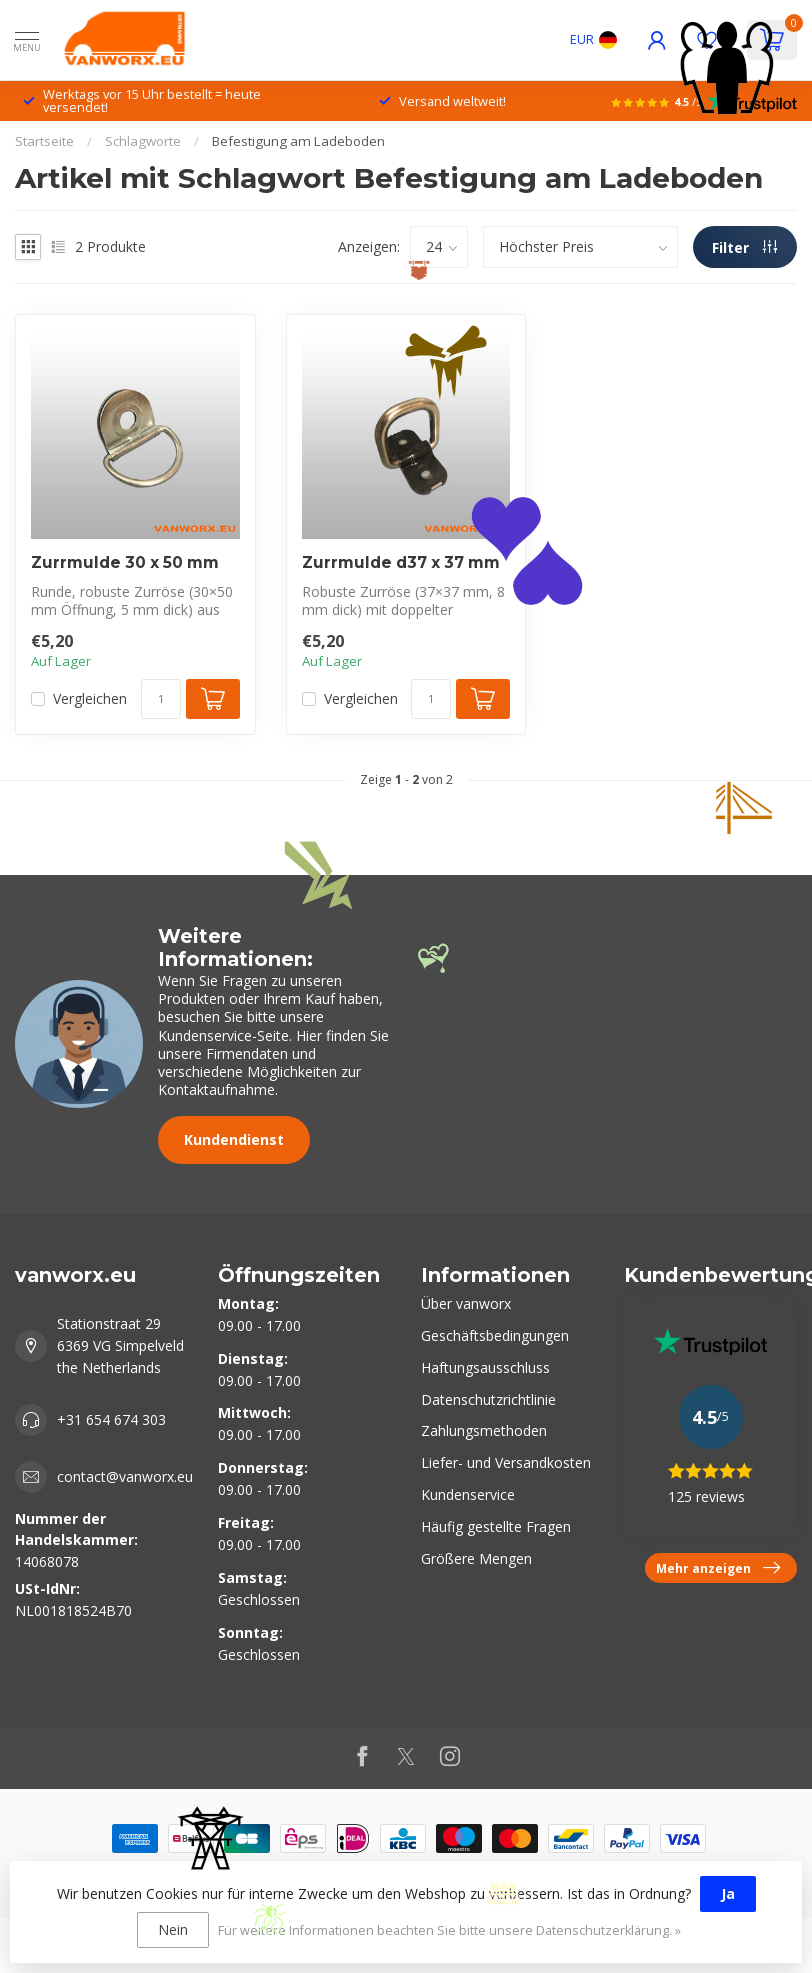 The width and height of the screenshot is (812, 1973). I want to click on activate a life-drain or vampiric ability, so click(446, 362).